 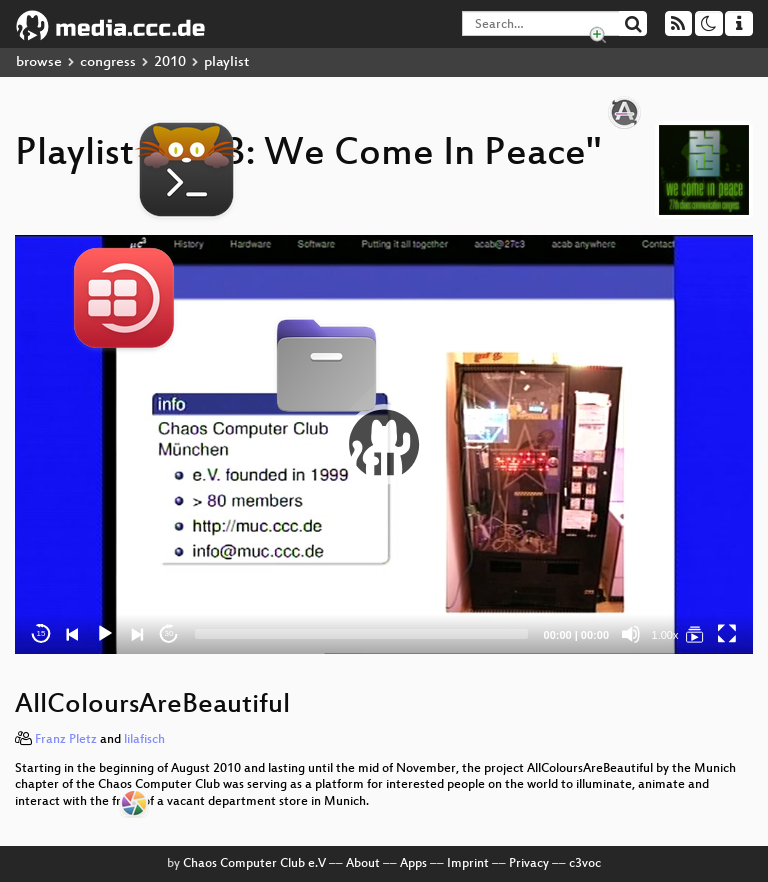 I want to click on open the file manager application, so click(x=326, y=365).